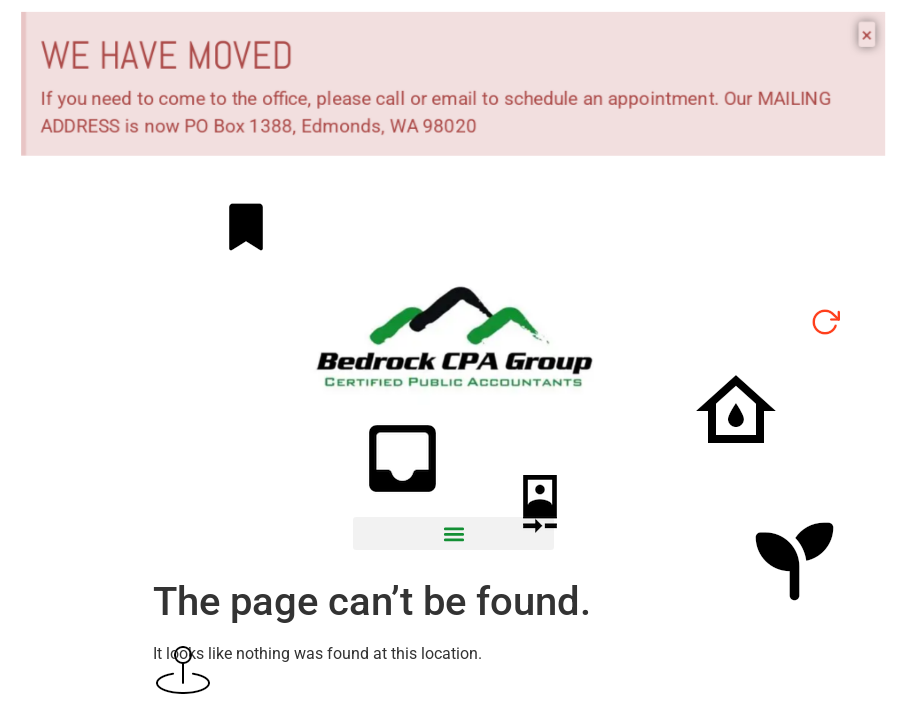  What do you see at coordinates (402, 458) in the screenshot?
I see `access your inbox` at bounding box center [402, 458].